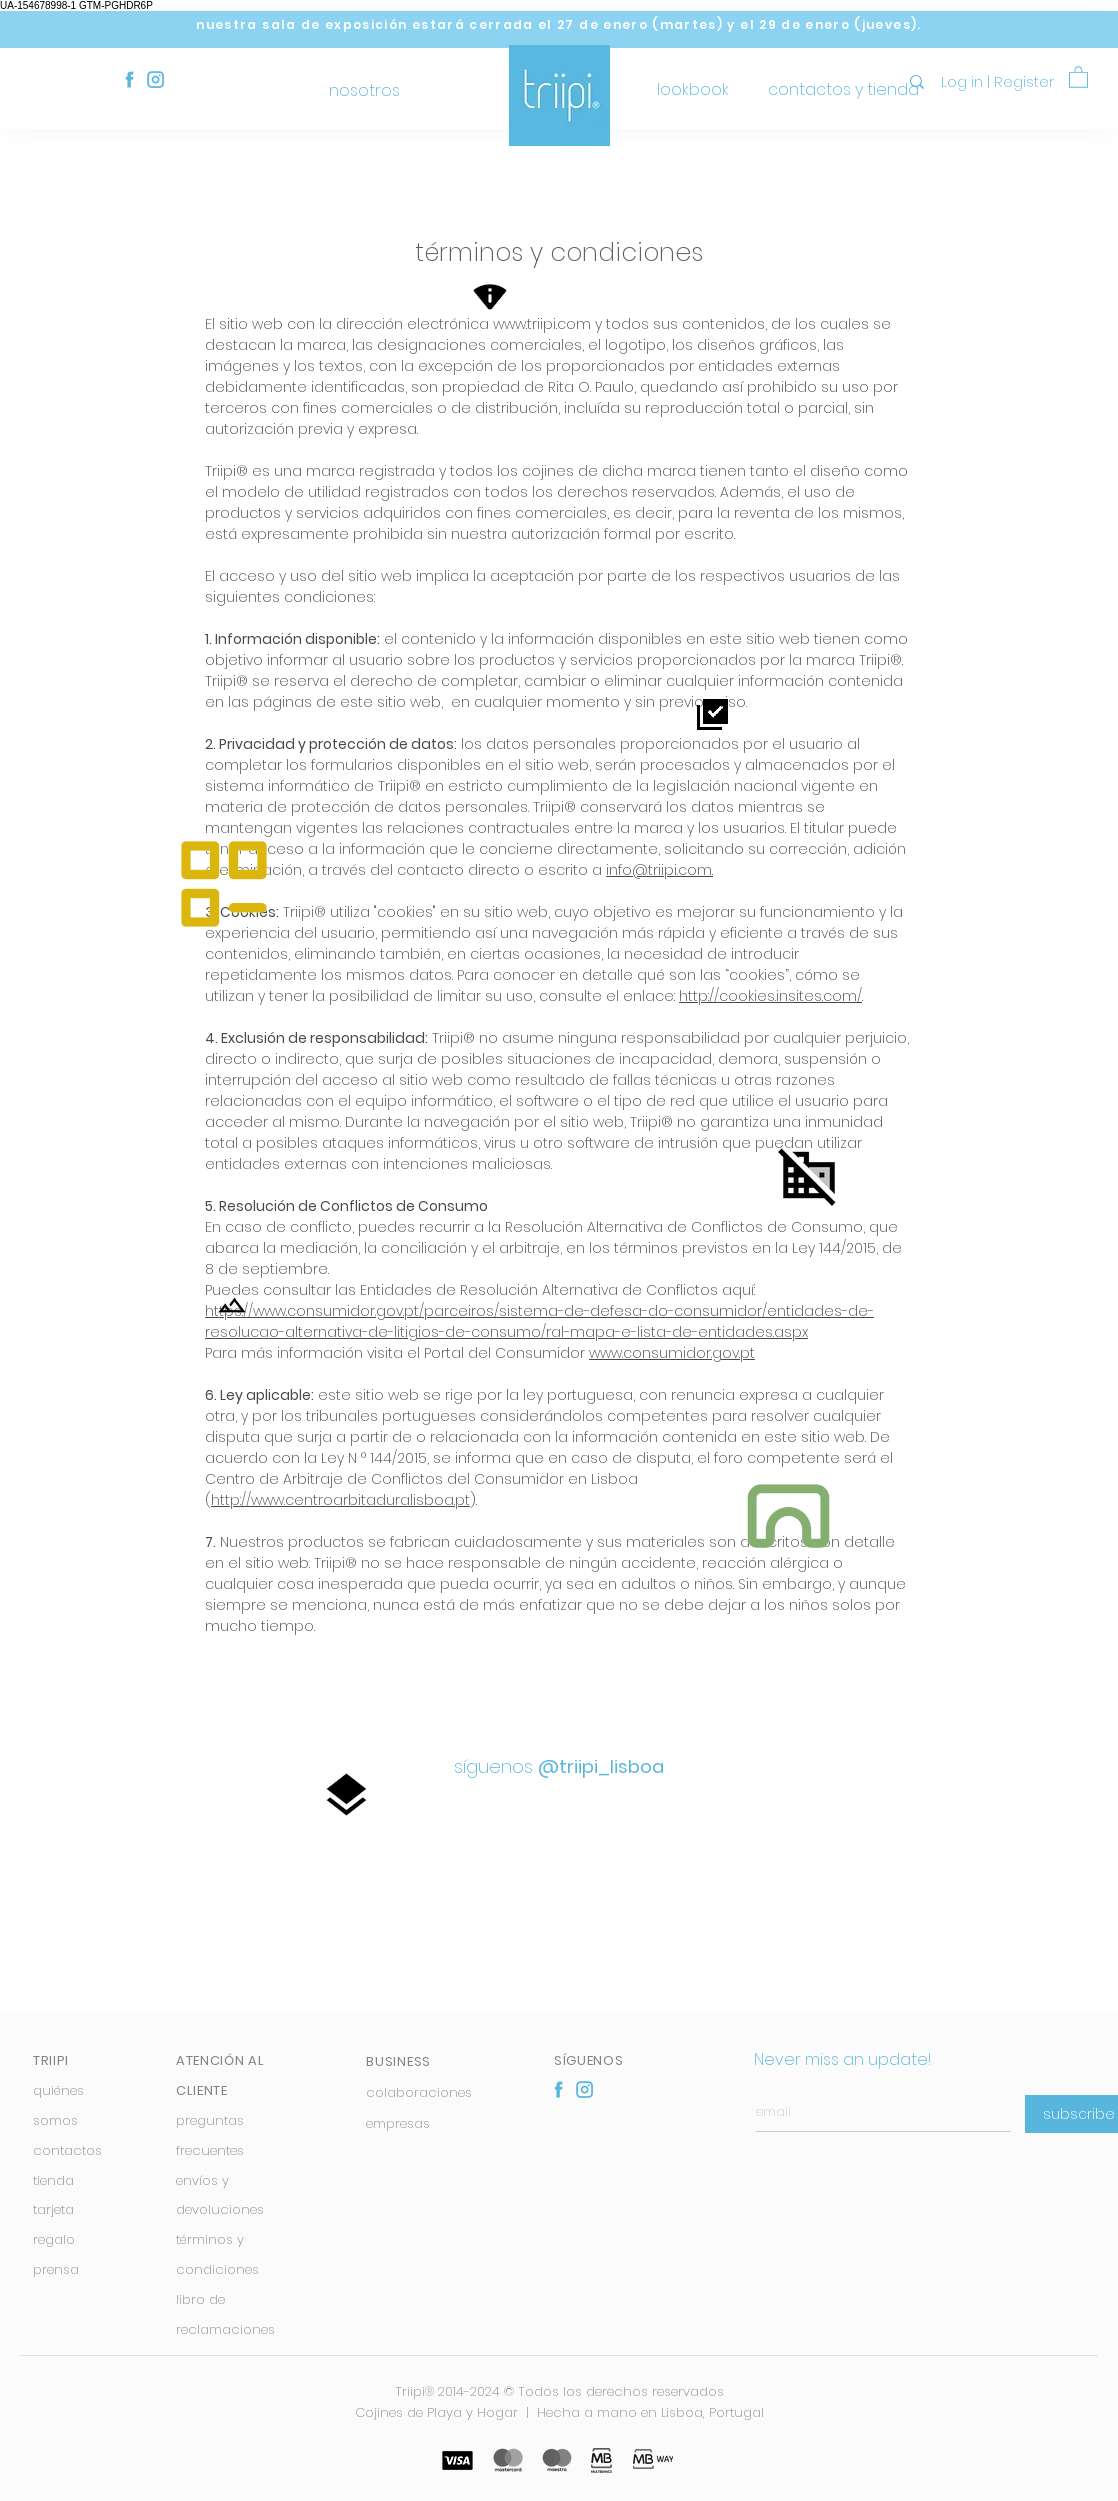 The image size is (1118, 2501). Describe the element at coordinates (346, 1795) in the screenshot. I see `toggle map layers or overlays` at that location.